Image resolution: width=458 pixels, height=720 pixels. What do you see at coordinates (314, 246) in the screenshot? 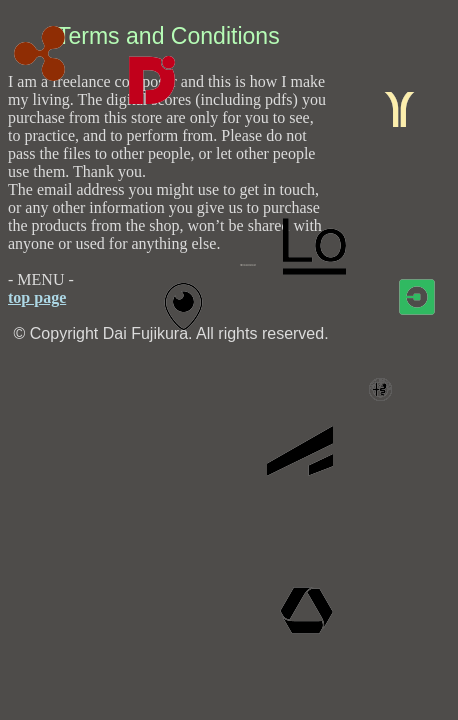
I see `lodash javascript library logo` at bounding box center [314, 246].